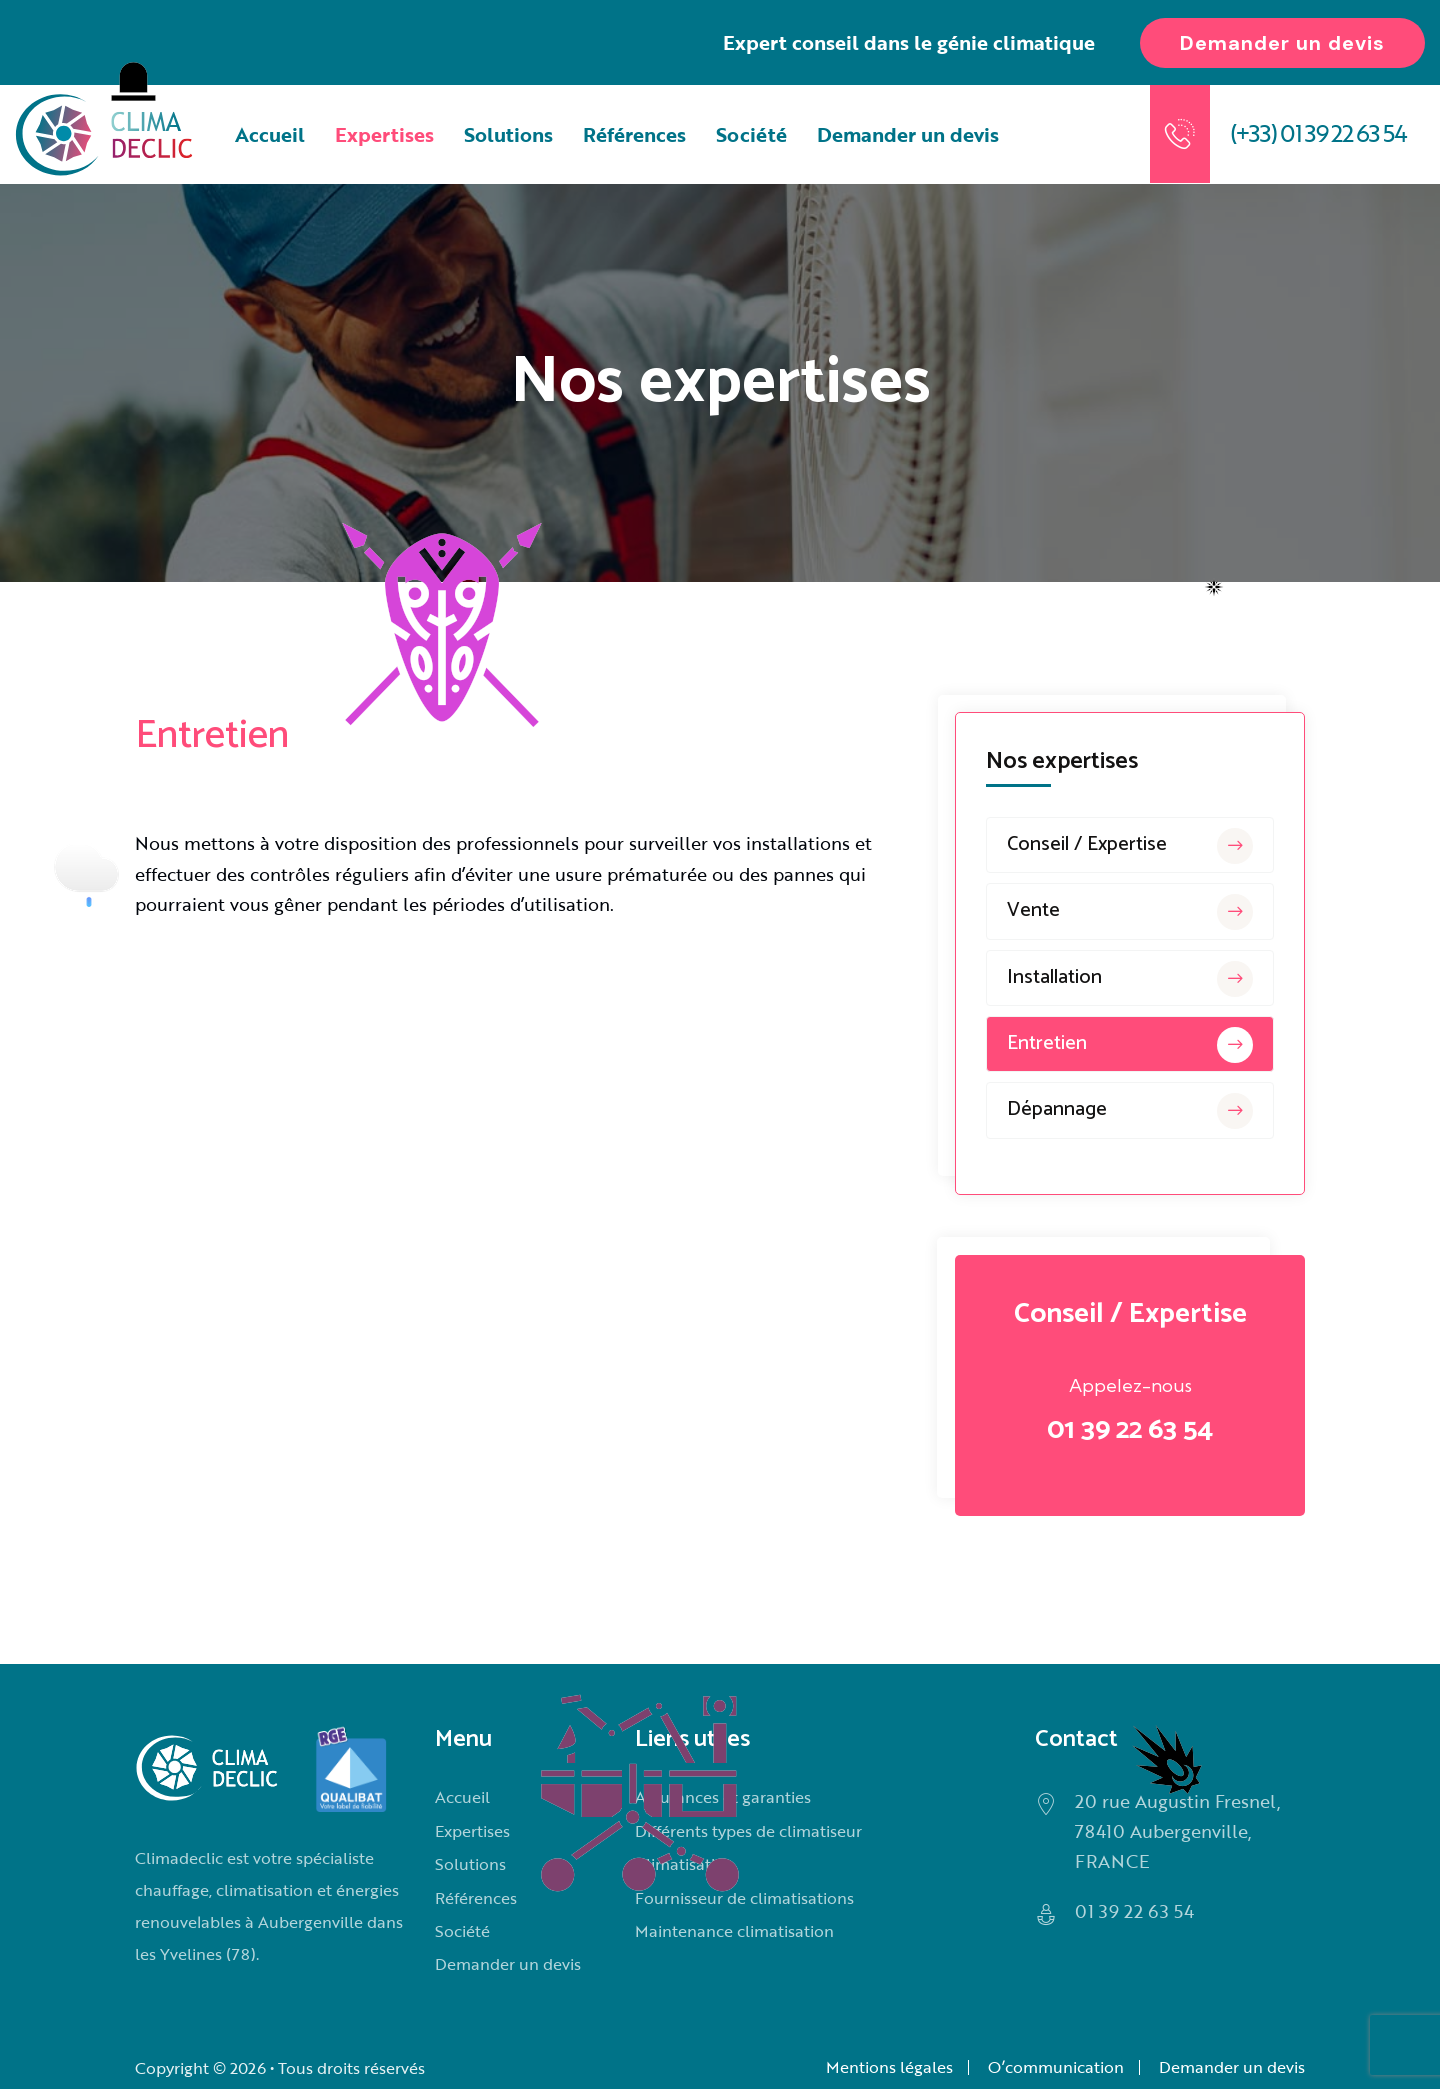 The image size is (1440, 2089). What do you see at coordinates (442, 625) in the screenshot?
I see `tribal or warrior faction emblem in a game` at bounding box center [442, 625].